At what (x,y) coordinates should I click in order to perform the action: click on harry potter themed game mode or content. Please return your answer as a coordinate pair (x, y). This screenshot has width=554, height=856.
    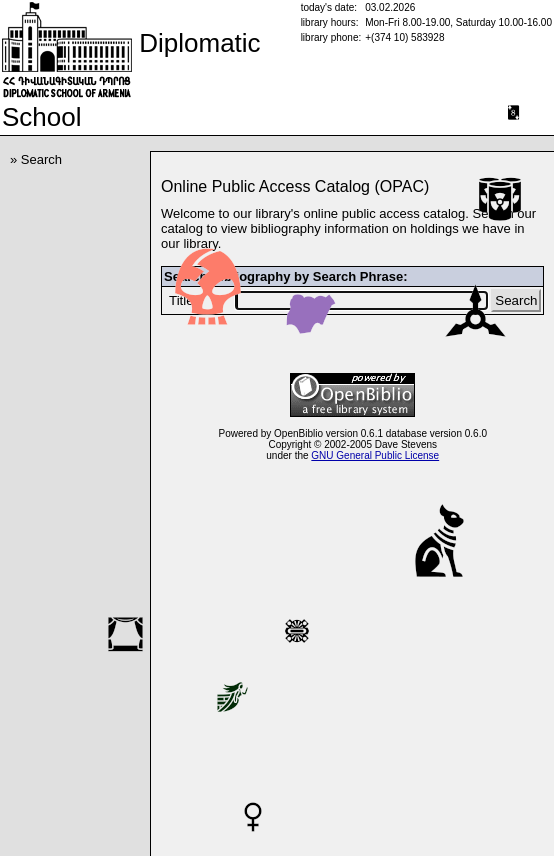
    Looking at the image, I should click on (208, 287).